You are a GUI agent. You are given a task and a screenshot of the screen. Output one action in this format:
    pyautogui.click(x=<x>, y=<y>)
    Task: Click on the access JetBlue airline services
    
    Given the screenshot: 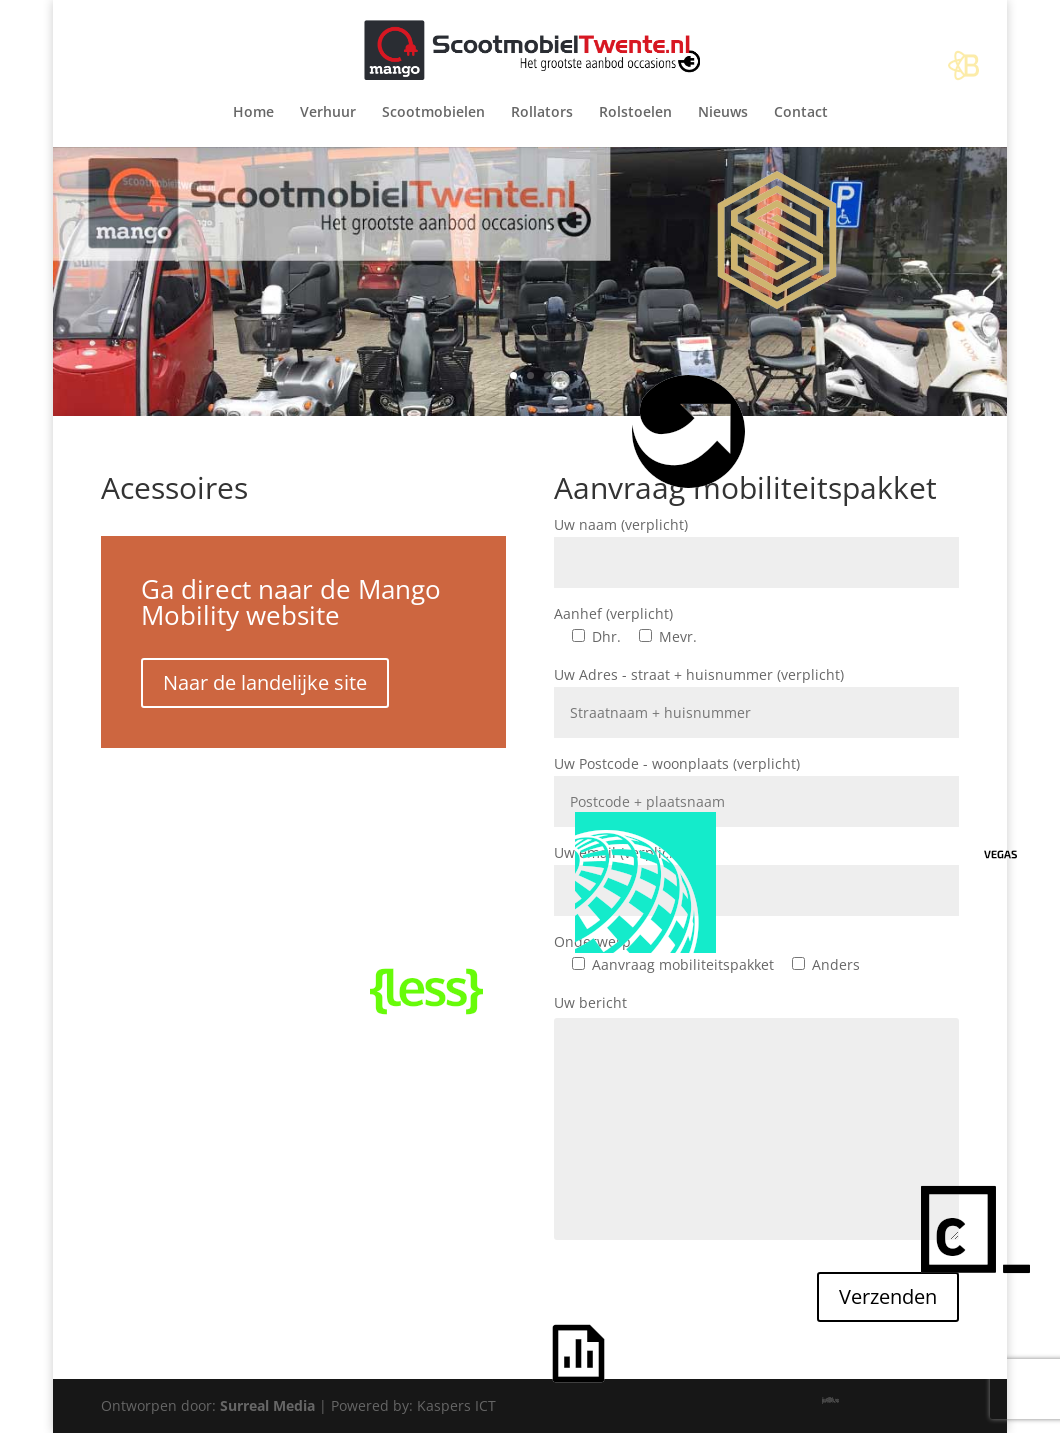 What is the action you would take?
    pyautogui.click(x=830, y=1400)
    